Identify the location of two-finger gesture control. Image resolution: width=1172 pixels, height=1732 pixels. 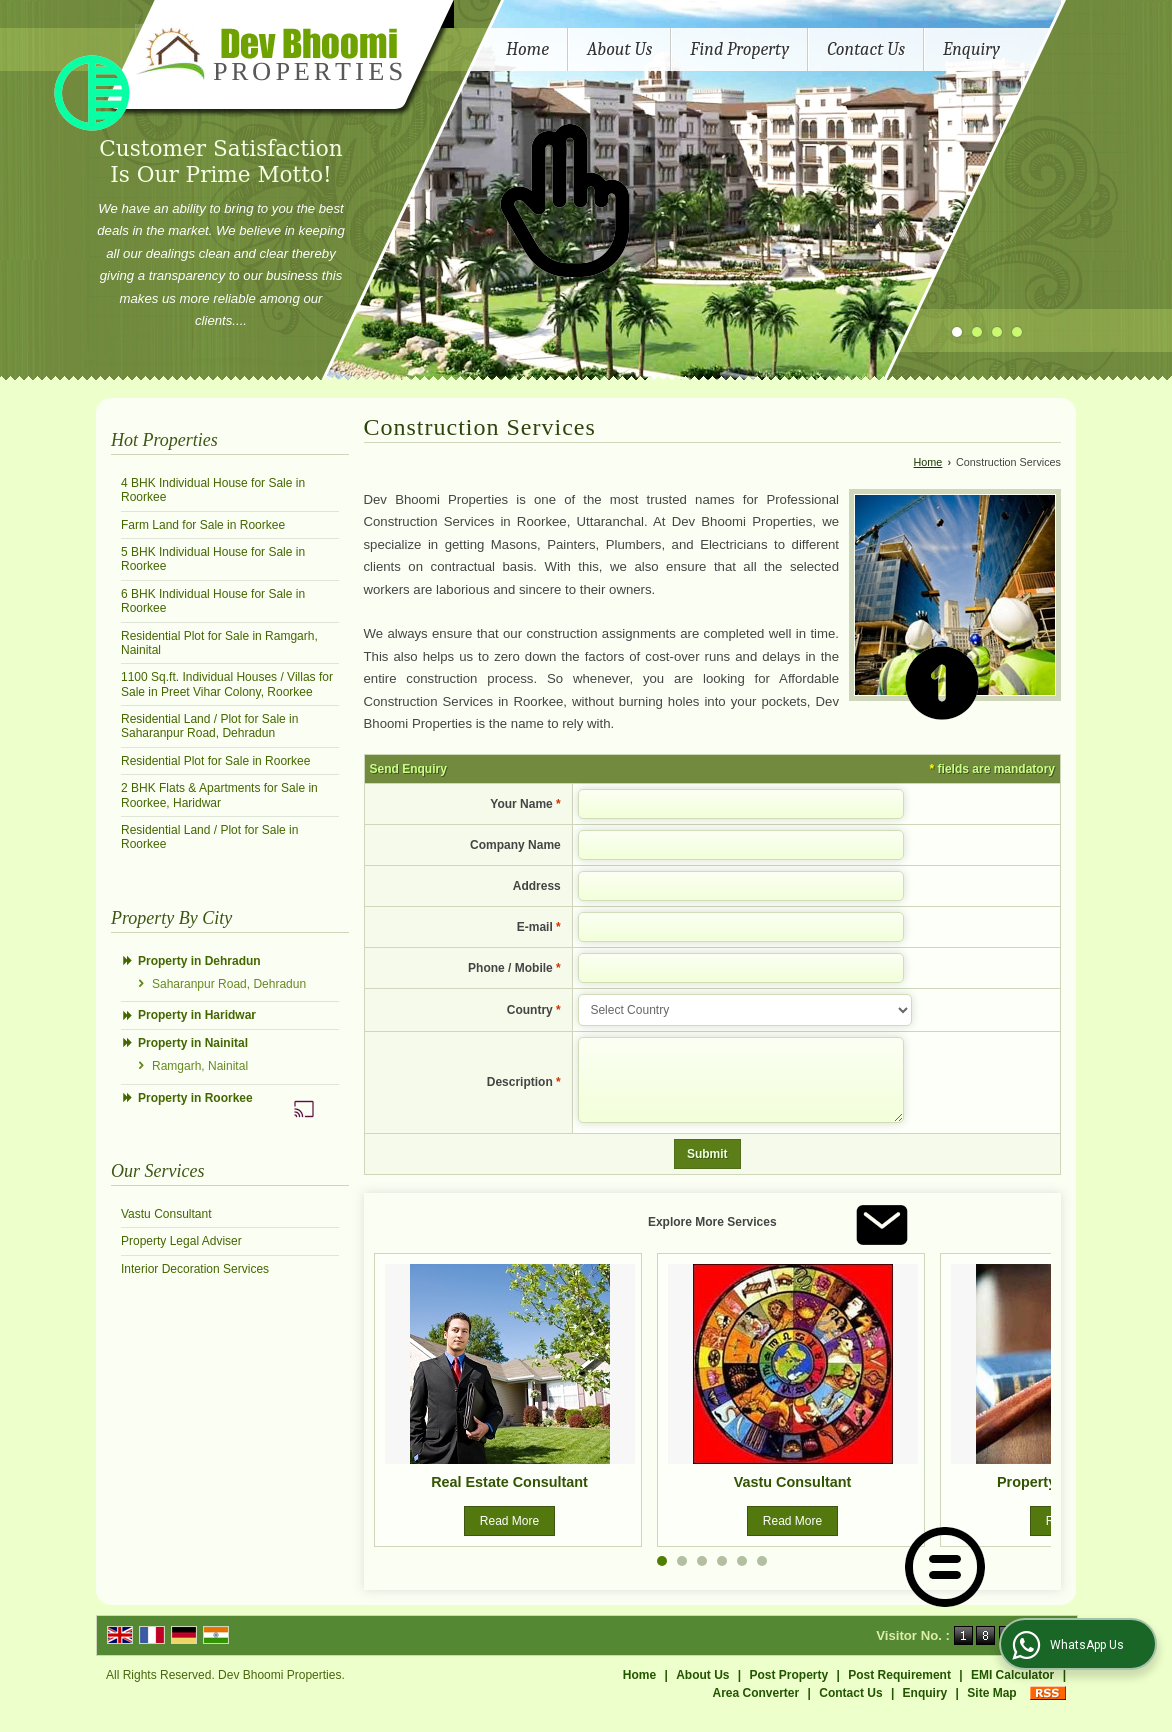
(566, 200).